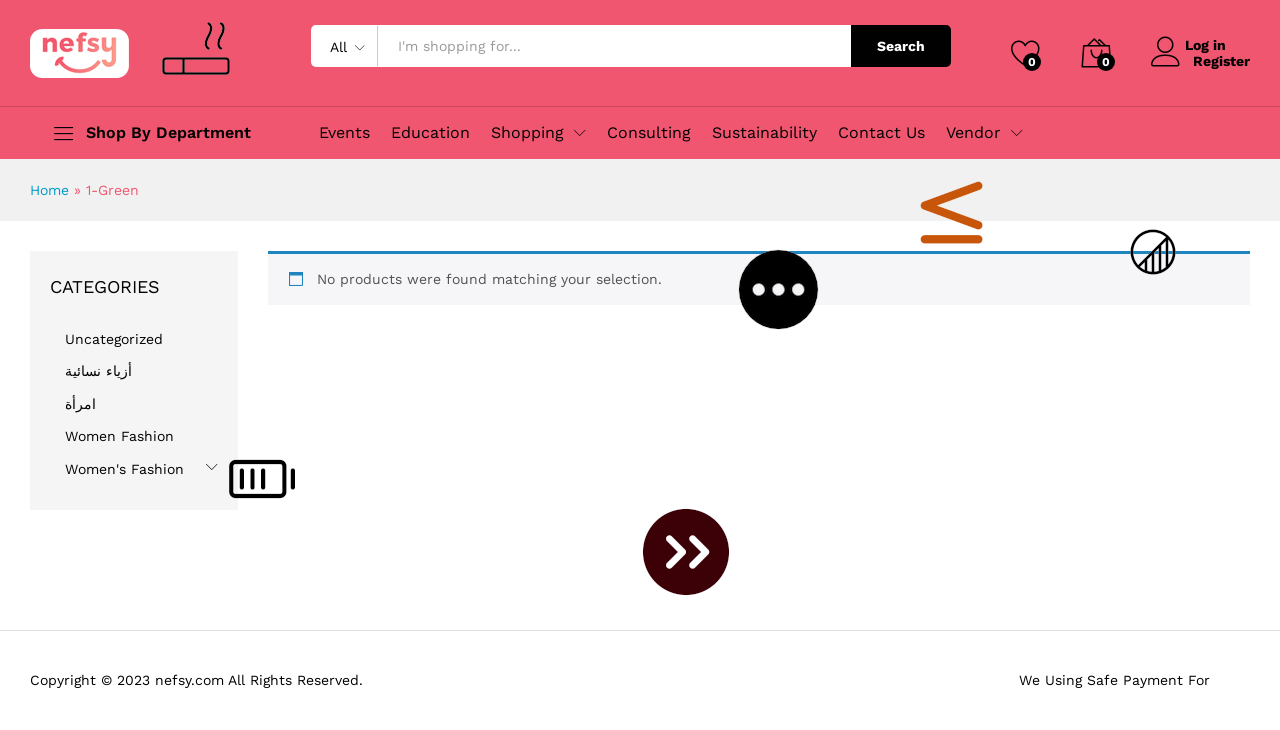 Image resolution: width=1280 pixels, height=730 pixels. Describe the element at coordinates (686, 552) in the screenshot. I see `skip forward or advance to next item` at that location.